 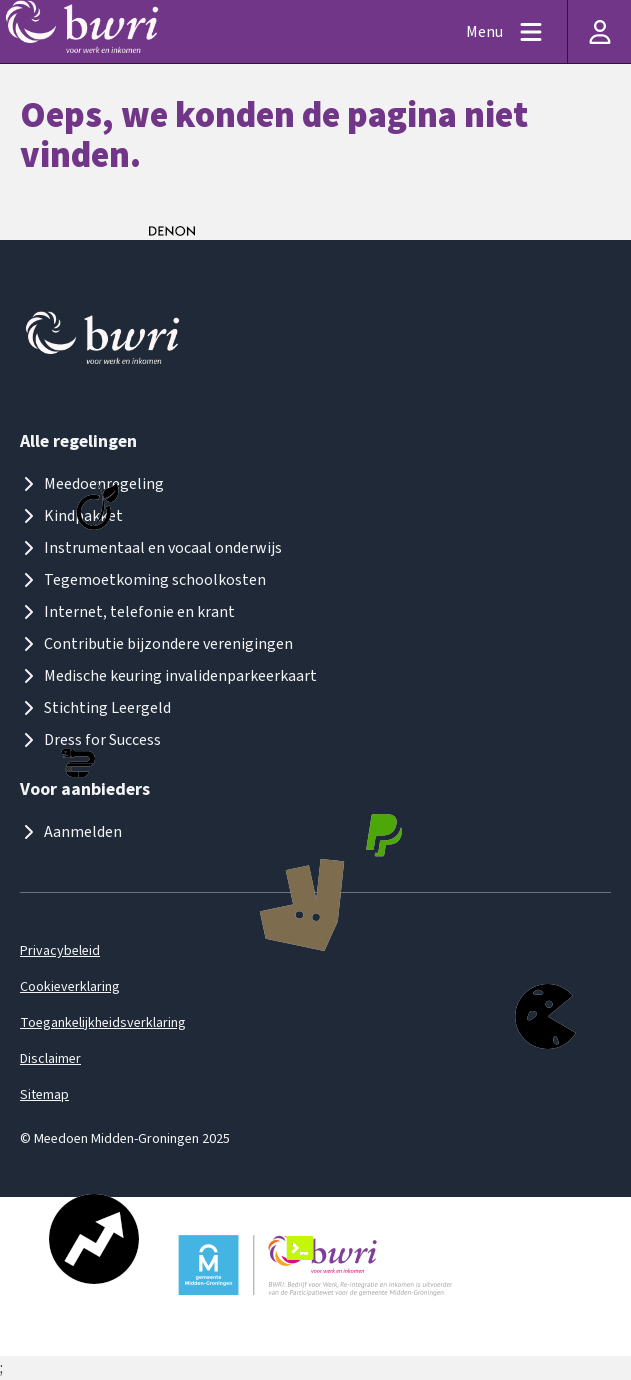 I want to click on link to viadeo professional network profile, so click(x=97, y=505).